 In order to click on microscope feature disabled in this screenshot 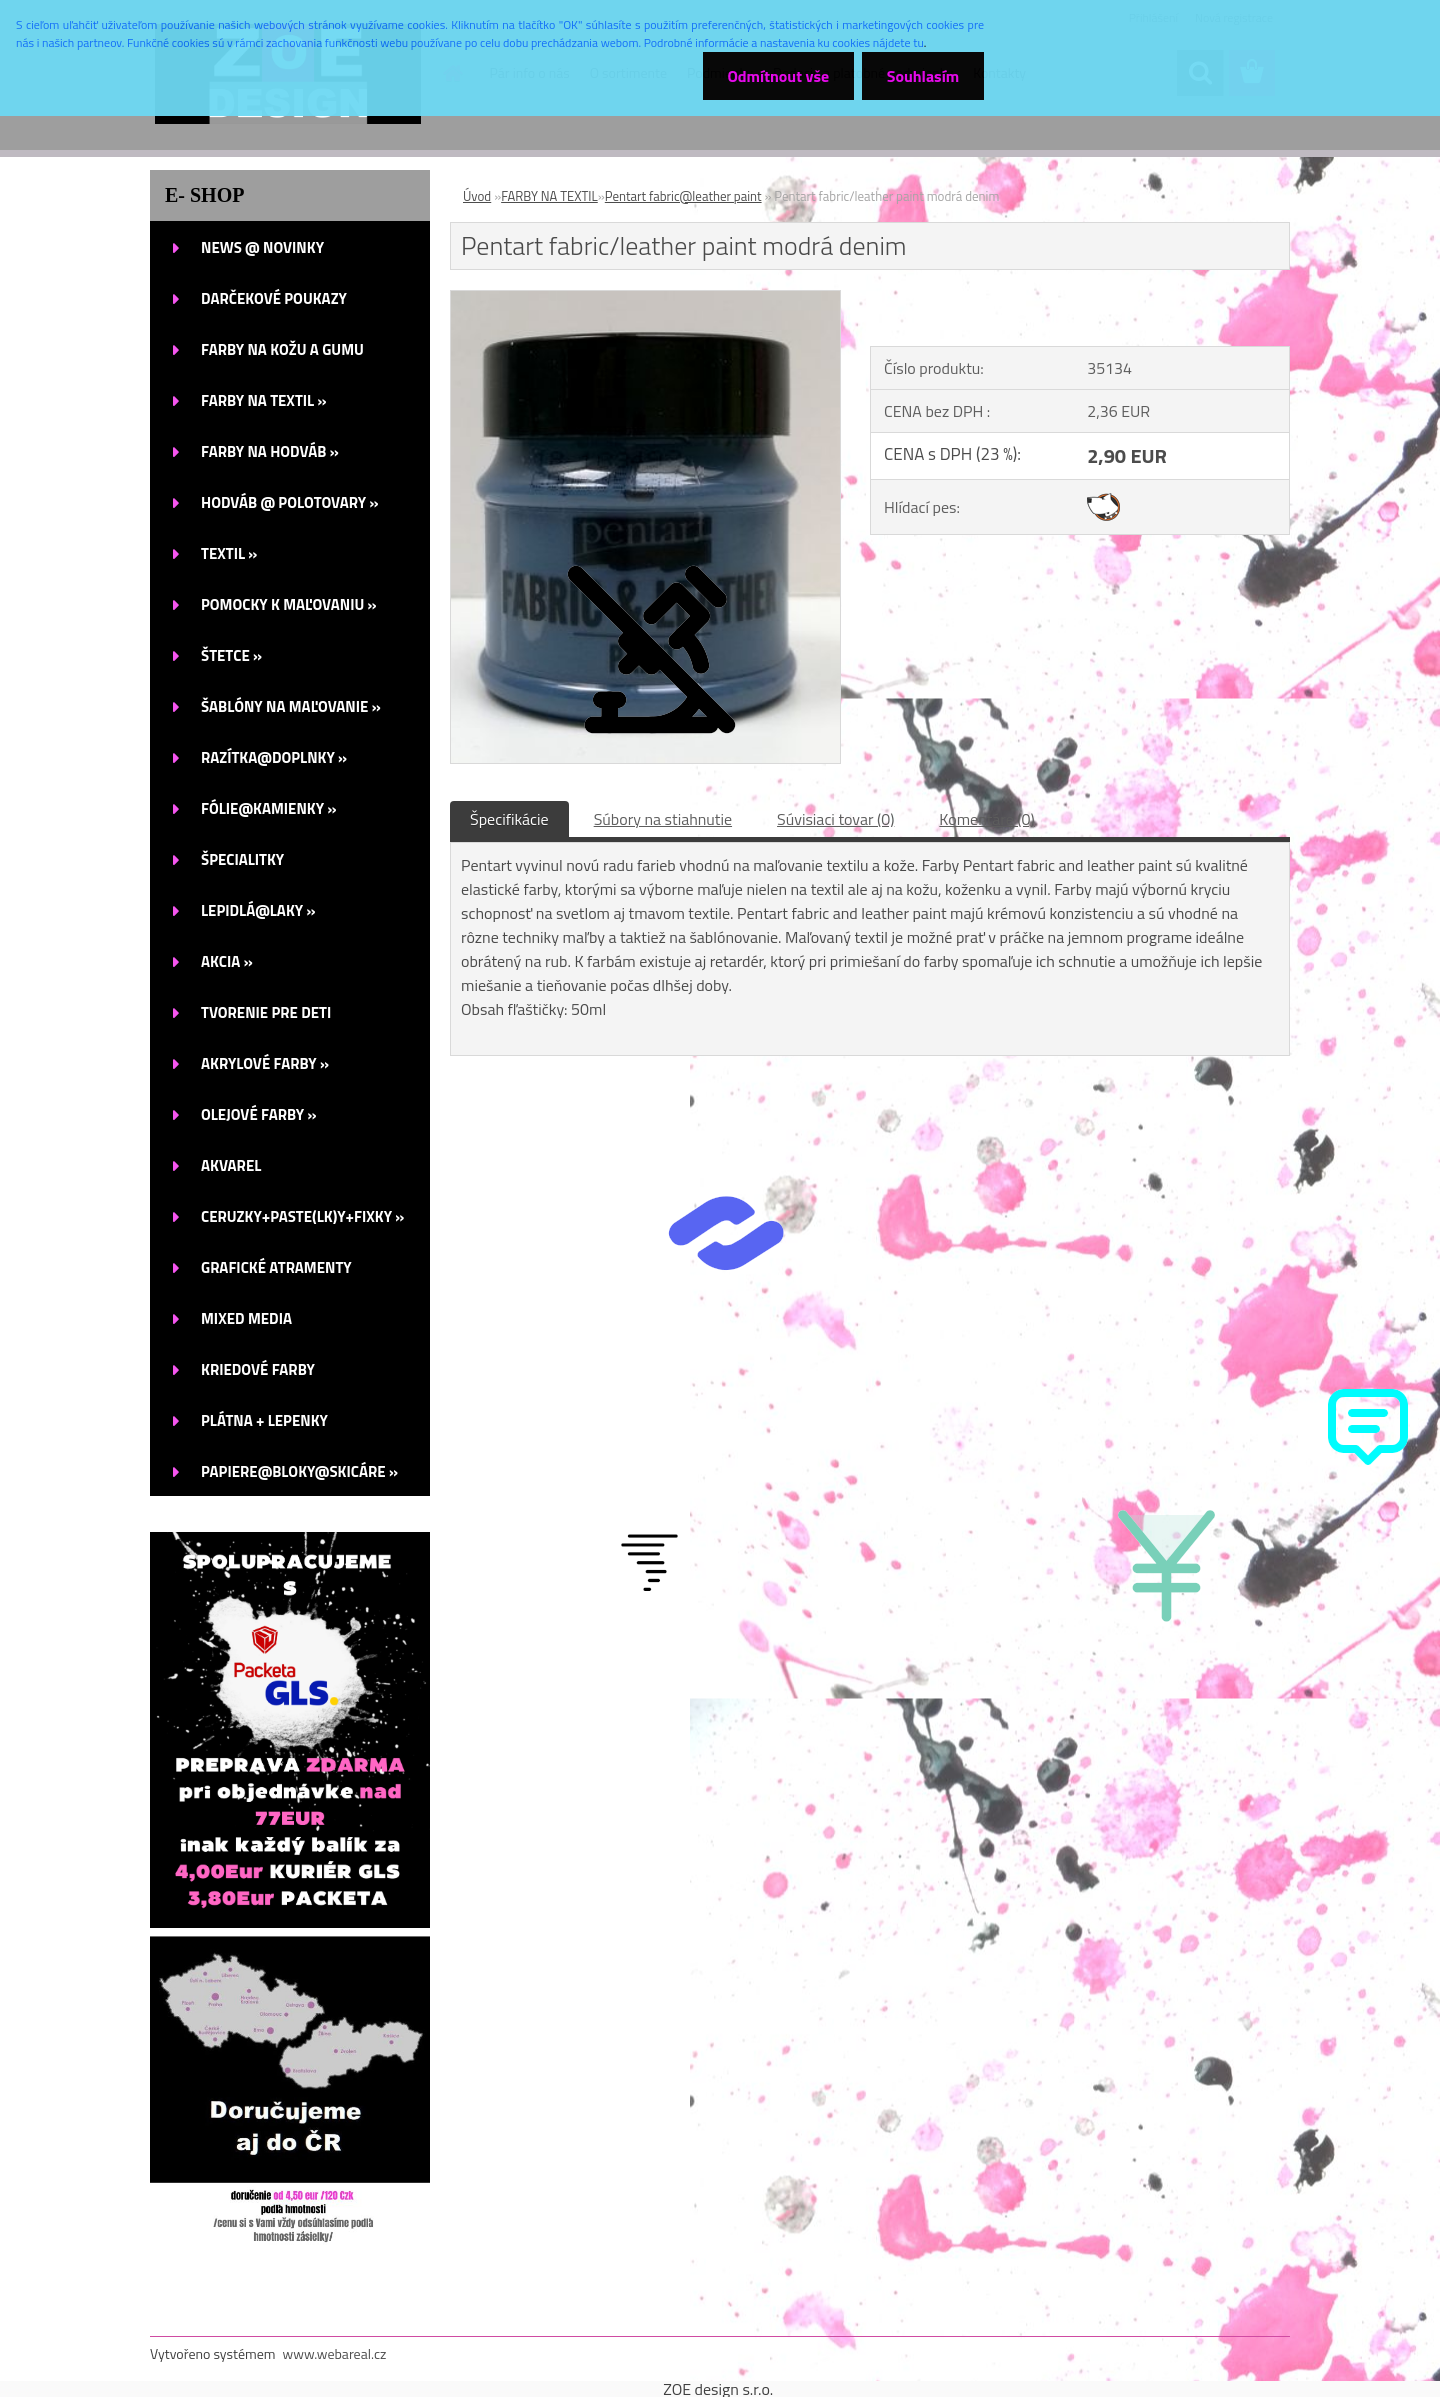, I will do `click(651, 649)`.